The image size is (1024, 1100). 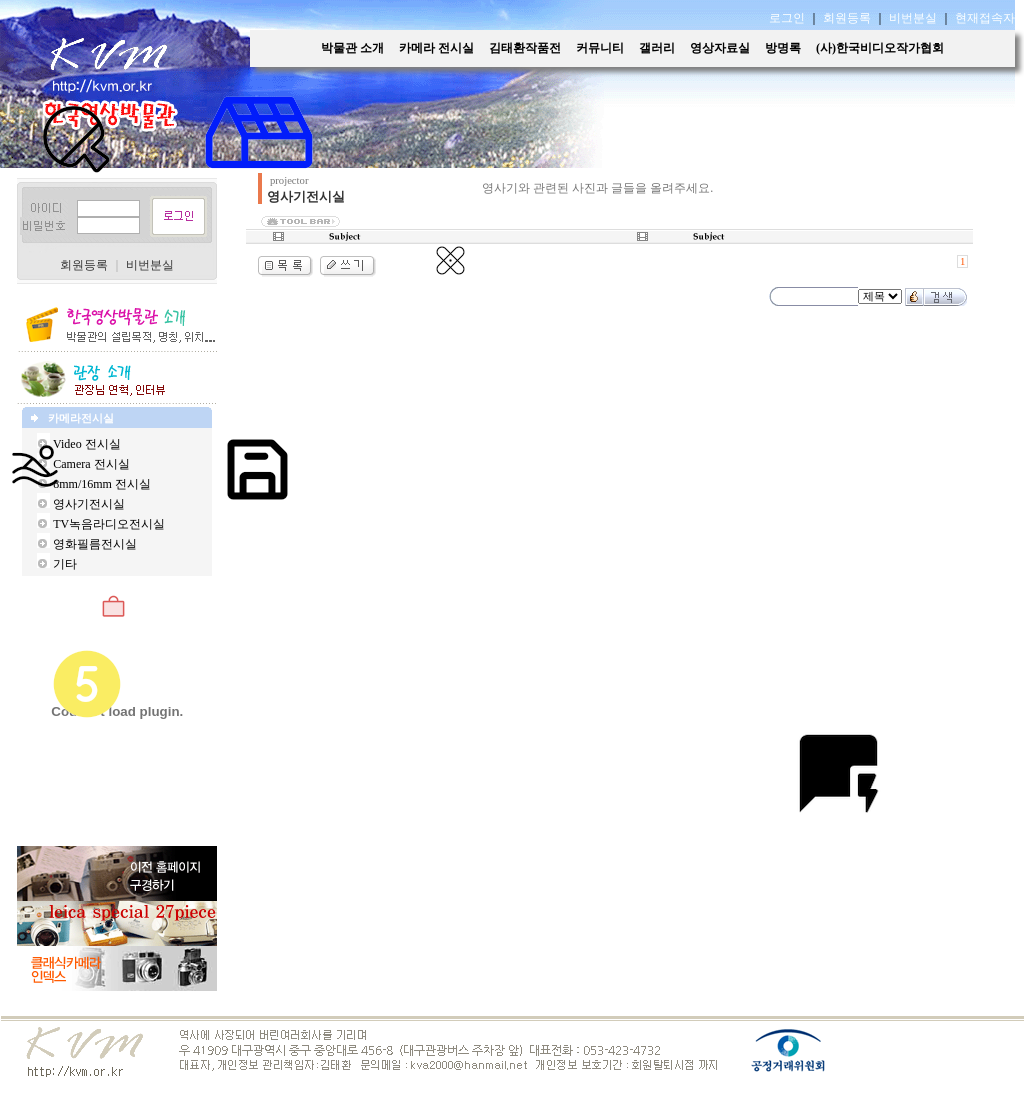 I want to click on access first aid or medical help resources, so click(x=450, y=260).